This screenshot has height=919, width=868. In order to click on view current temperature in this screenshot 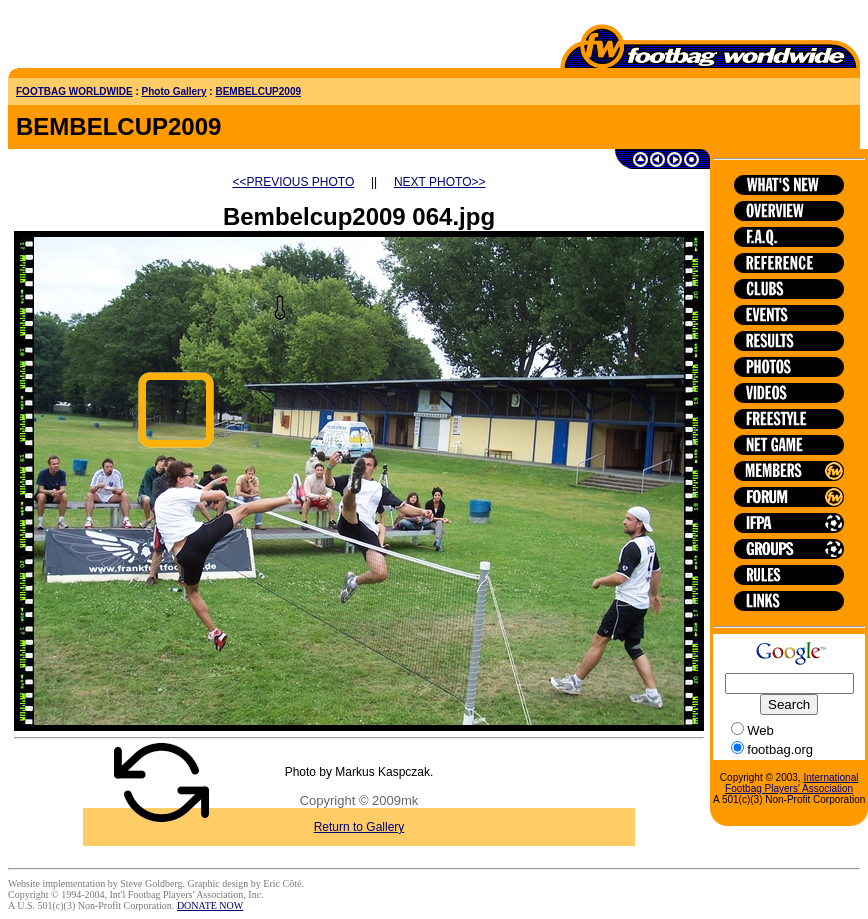, I will do `click(280, 307)`.